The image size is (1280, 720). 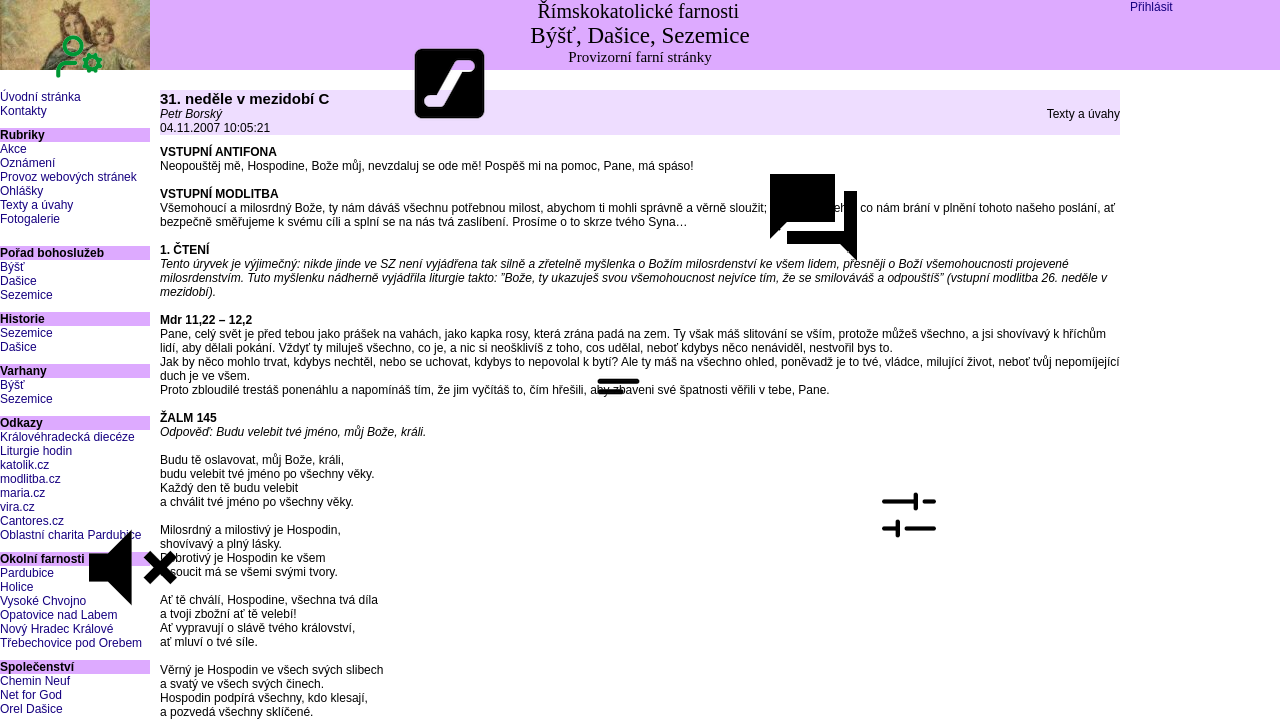 What do you see at coordinates (449, 83) in the screenshot?
I see `indicates escalator access nearby` at bounding box center [449, 83].